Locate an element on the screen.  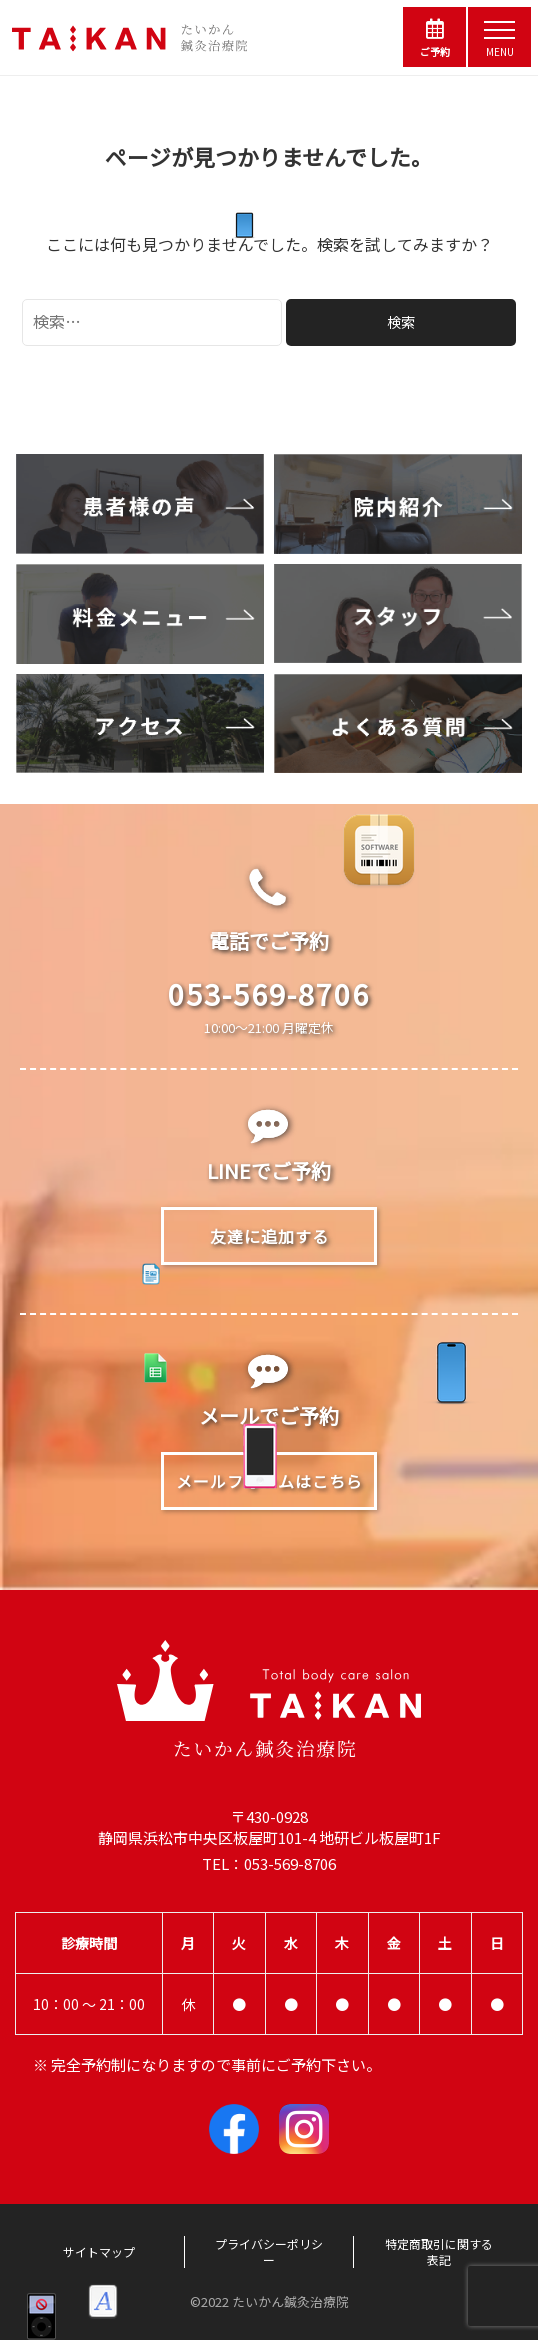
iPod device not connected or unavailable is located at coordinates (41, 2316).